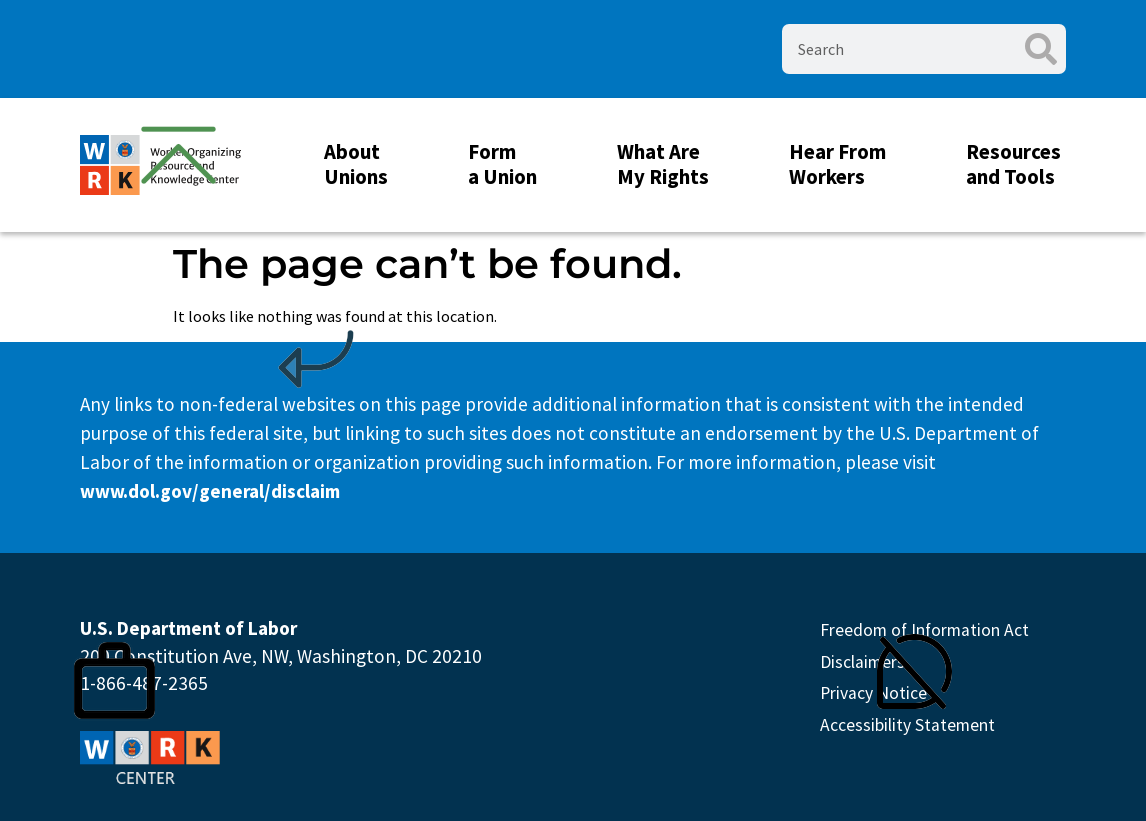  What do you see at coordinates (114, 682) in the screenshot?
I see `view work or job-related content` at bounding box center [114, 682].